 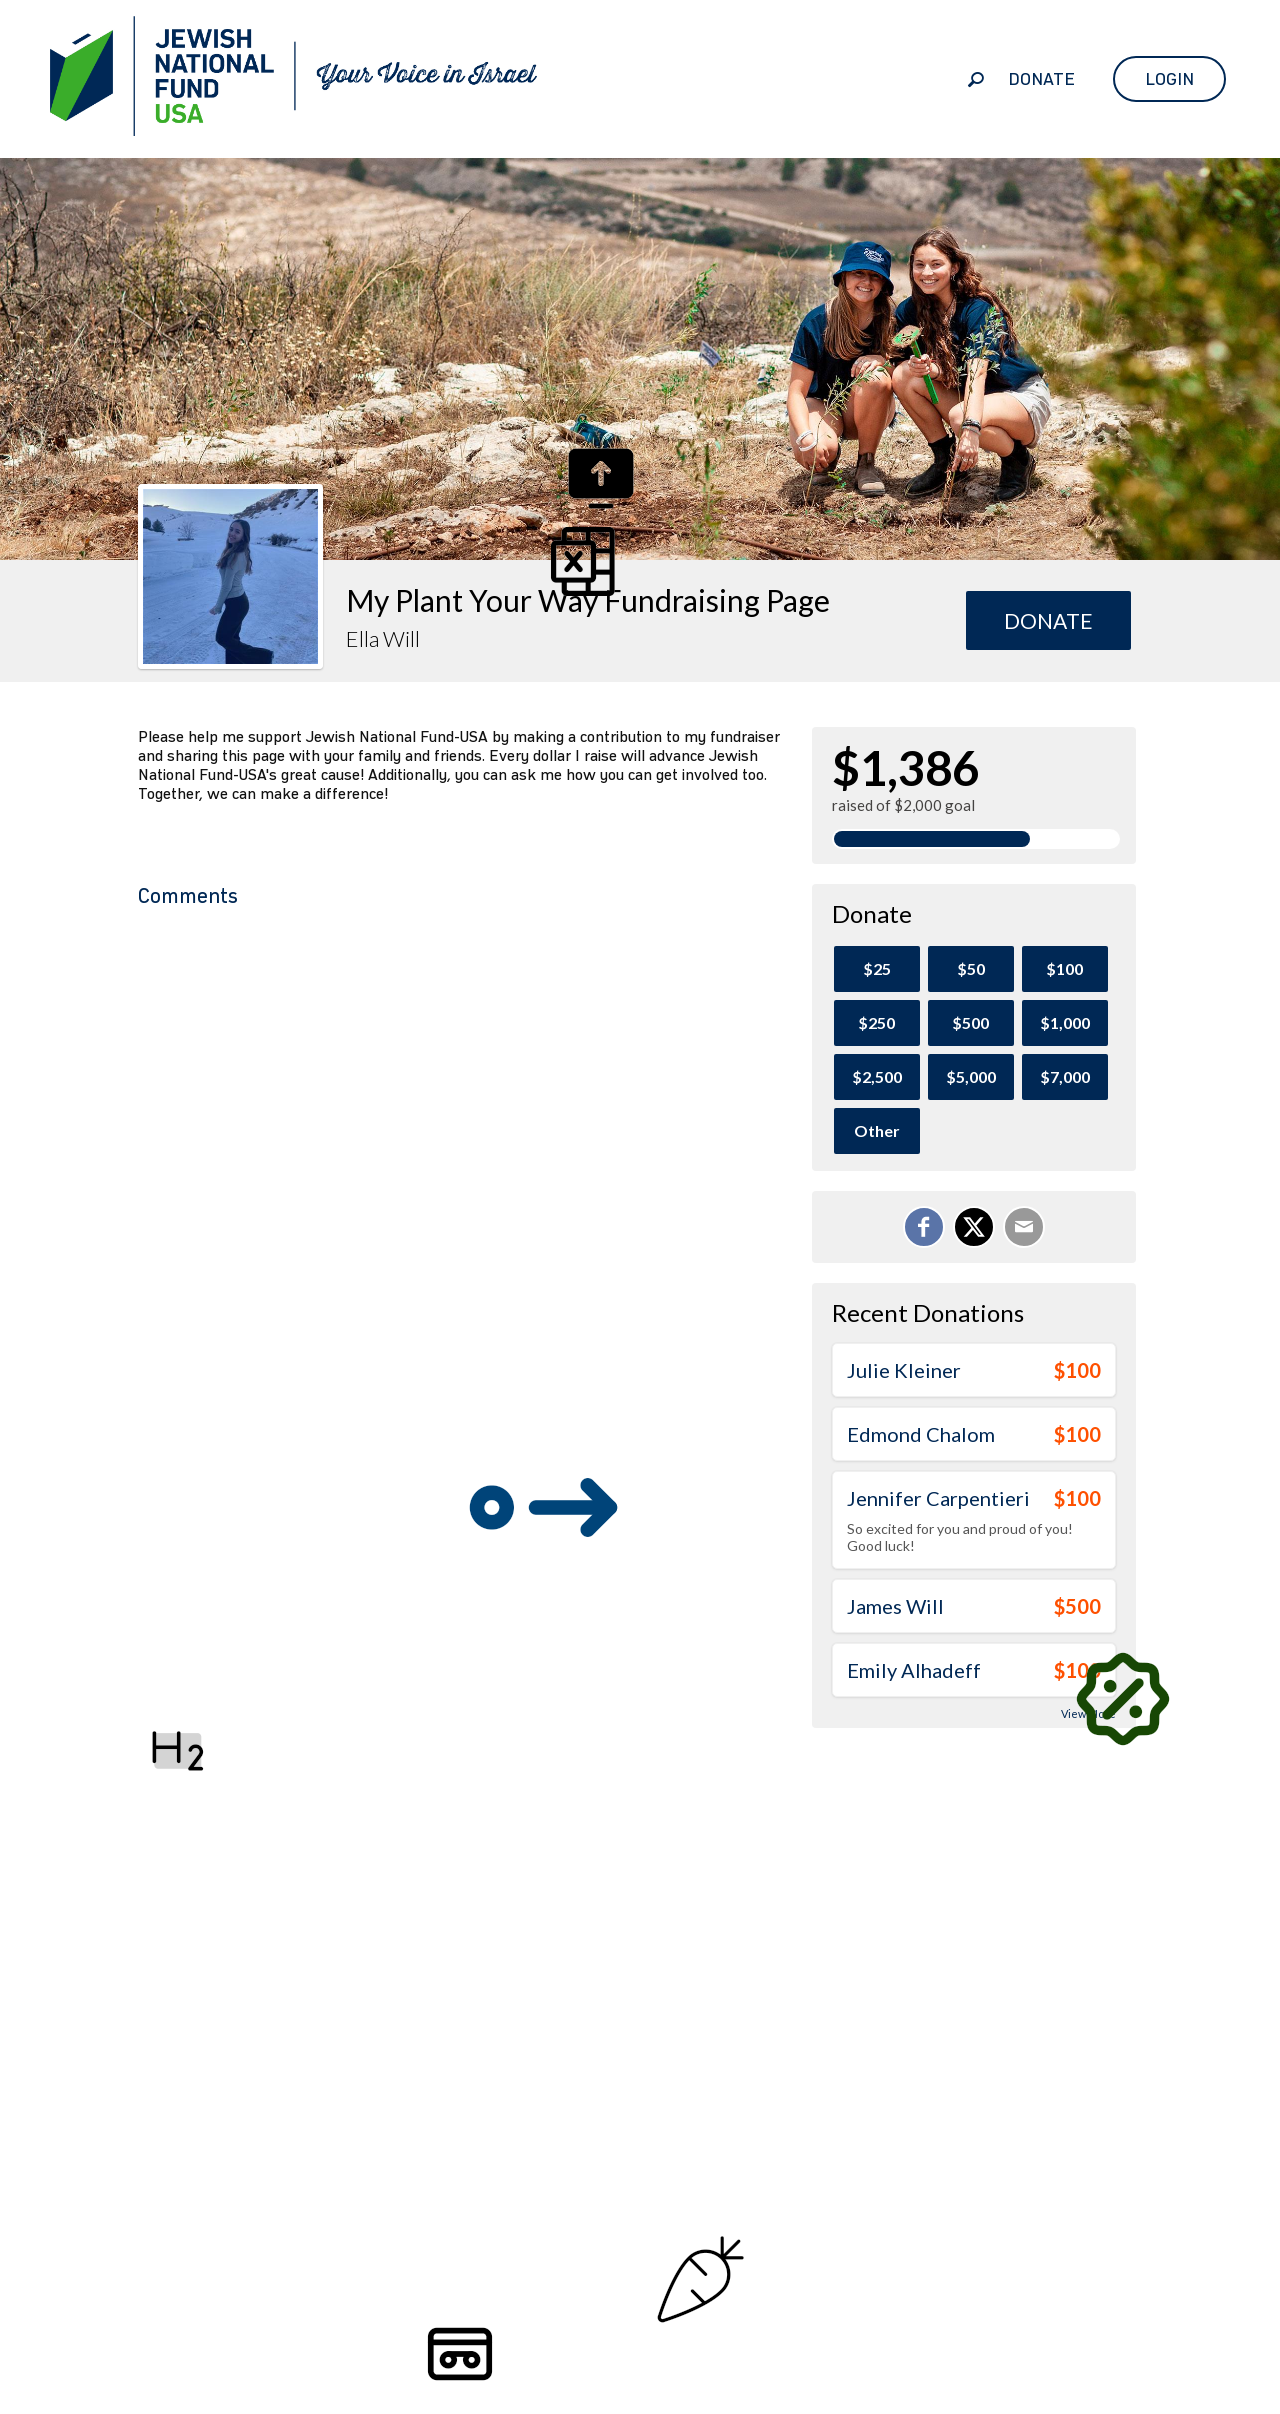 What do you see at coordinates (601, 476) in the screenshot?
I see `upload file to display or screen` at bounding box center [601, 476].